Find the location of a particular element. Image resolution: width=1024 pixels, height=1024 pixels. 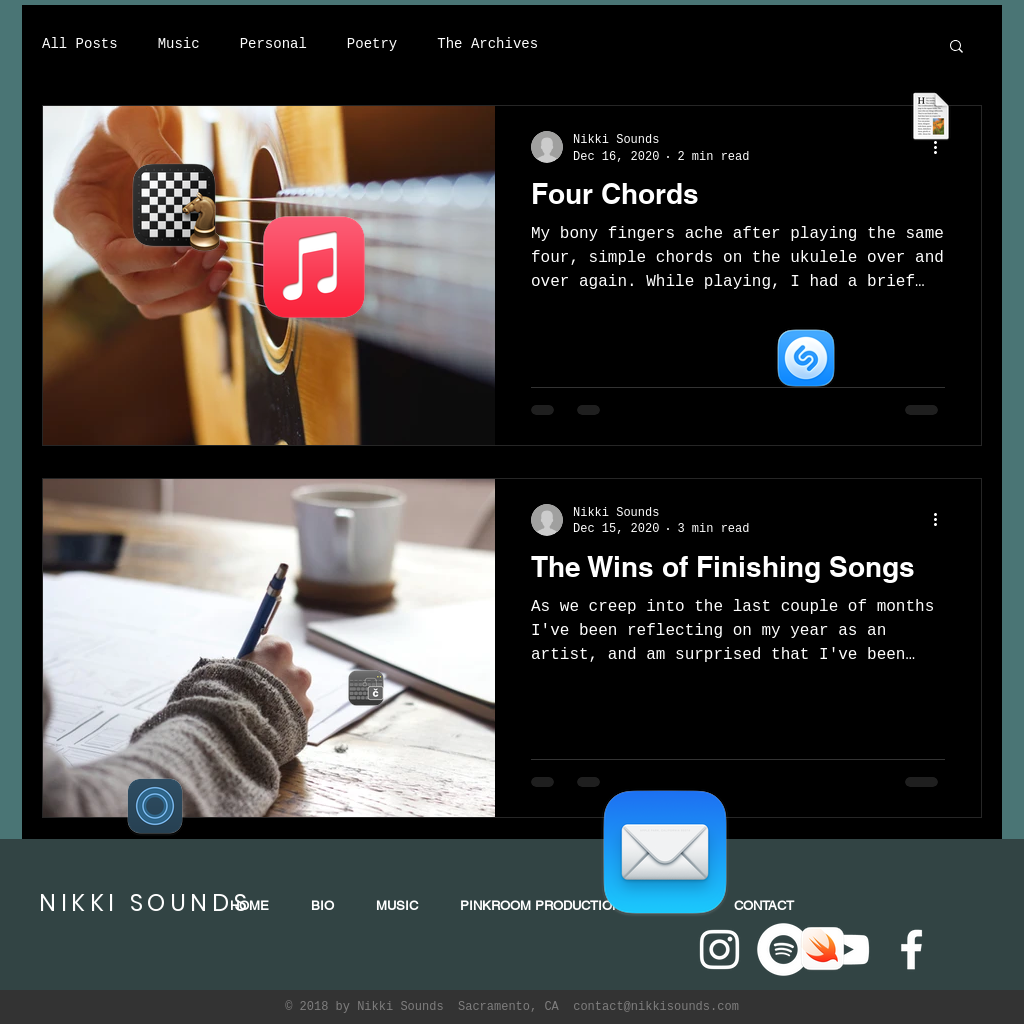

open the Mail app is located at coordinates (665, 852).